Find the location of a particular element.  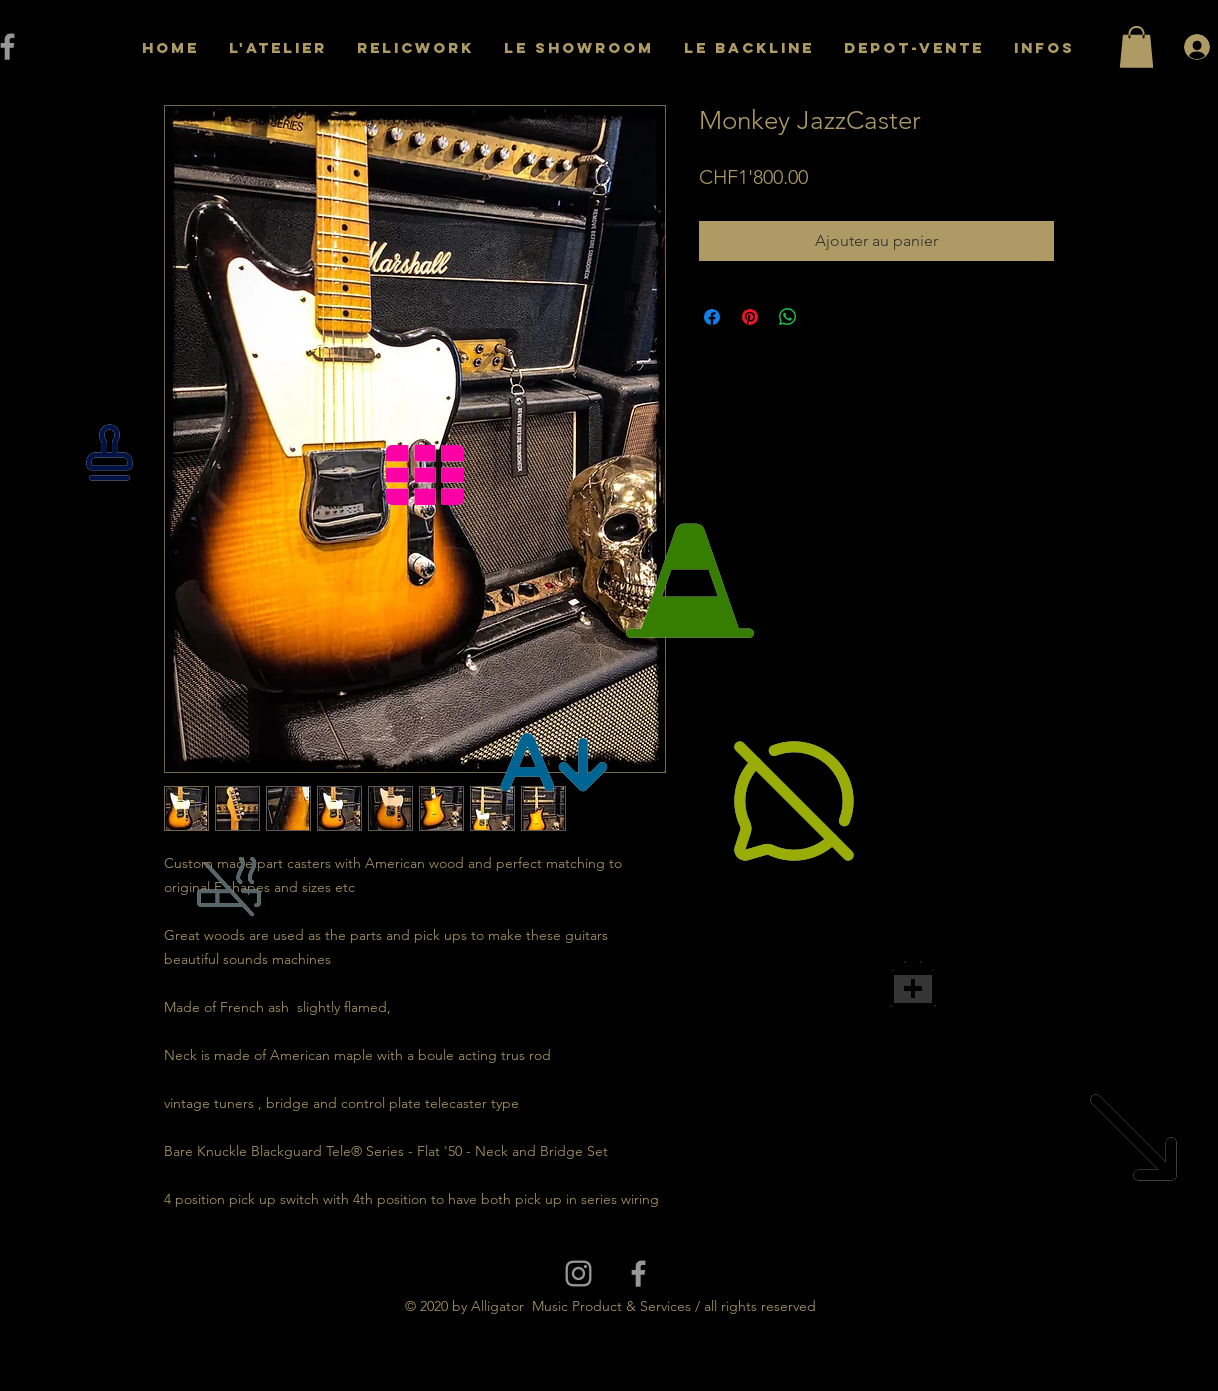

access medical services or healthcare information is located at coordinates (913, 984).